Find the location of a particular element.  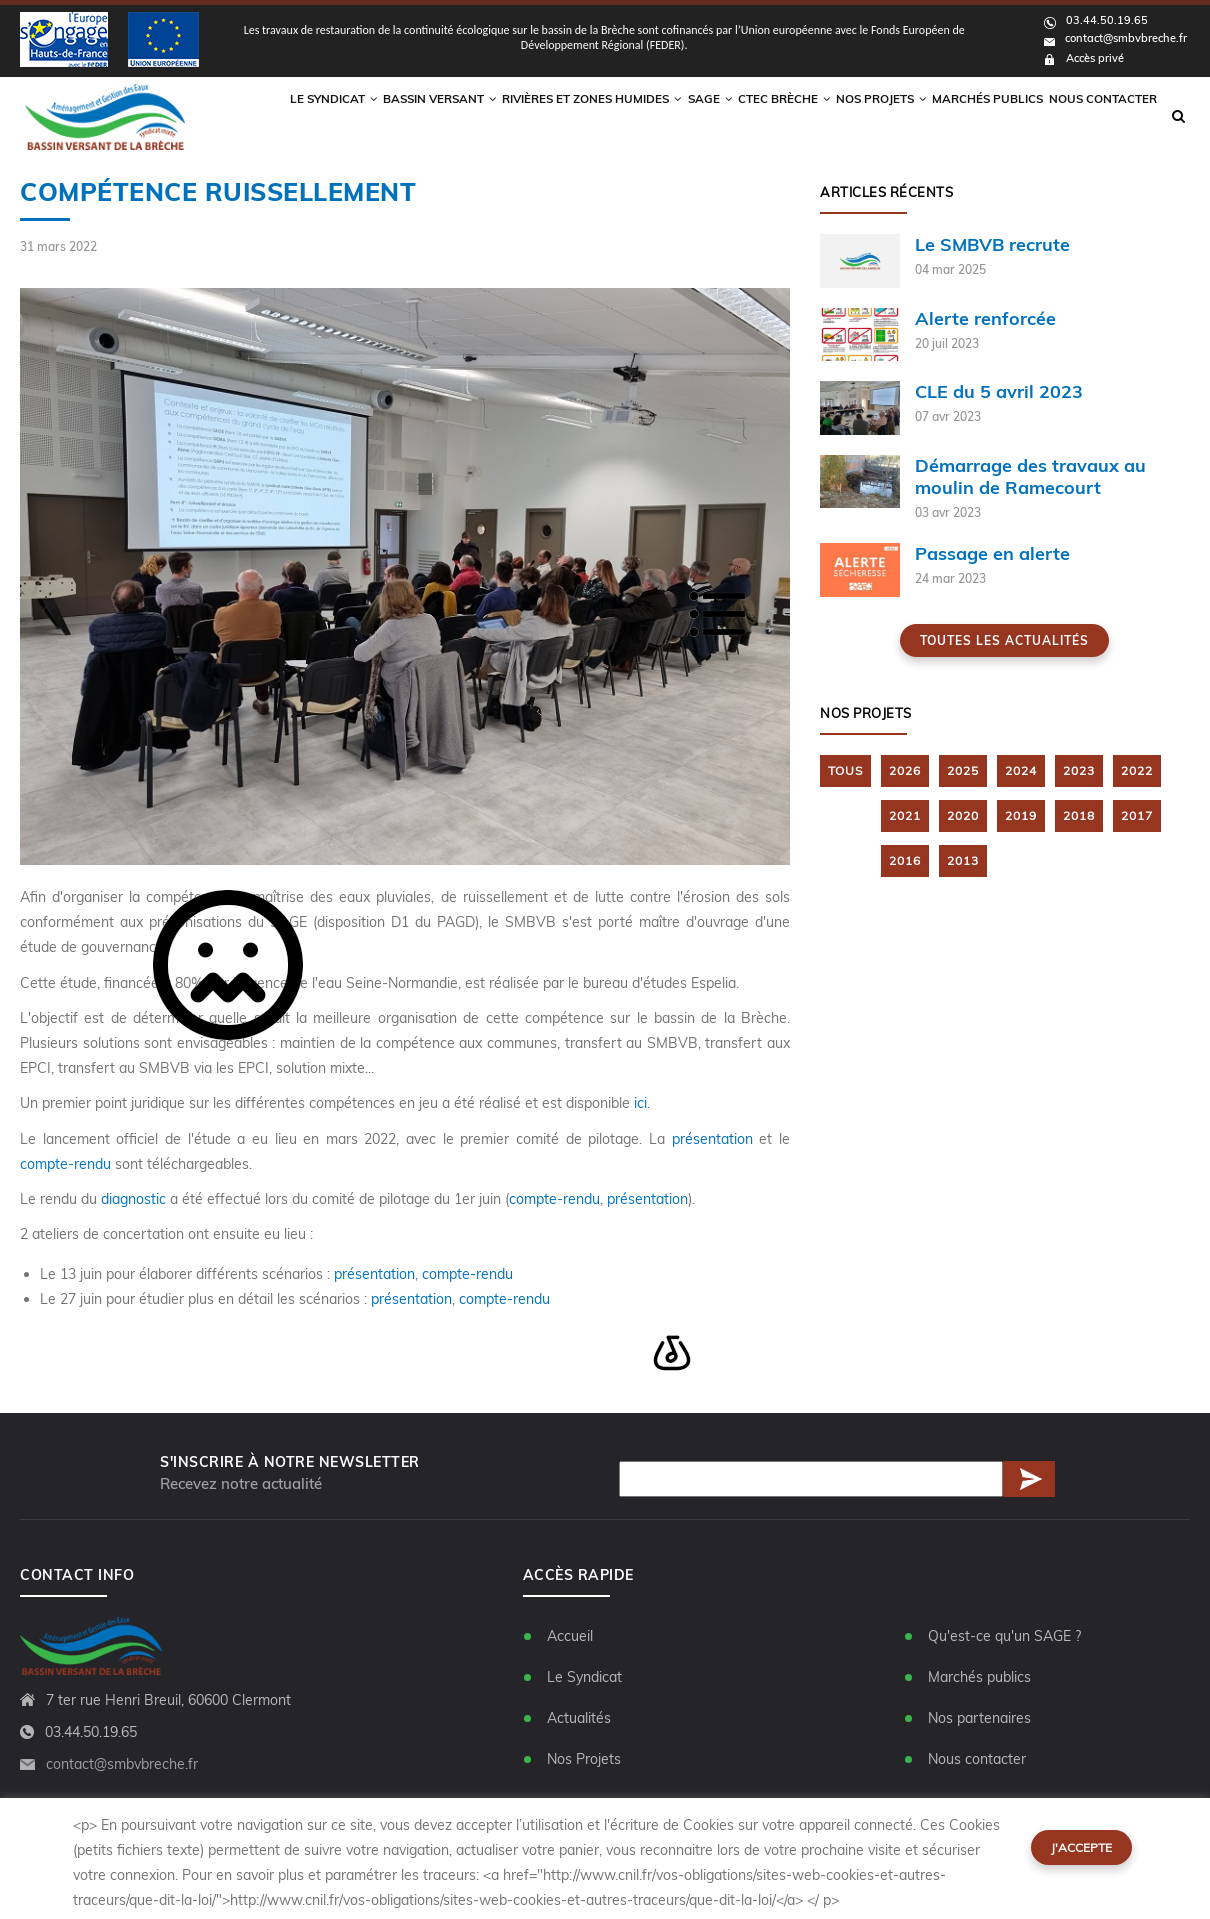

indicates user is feeling anxious or nervous is located at coordinates (228, 965).